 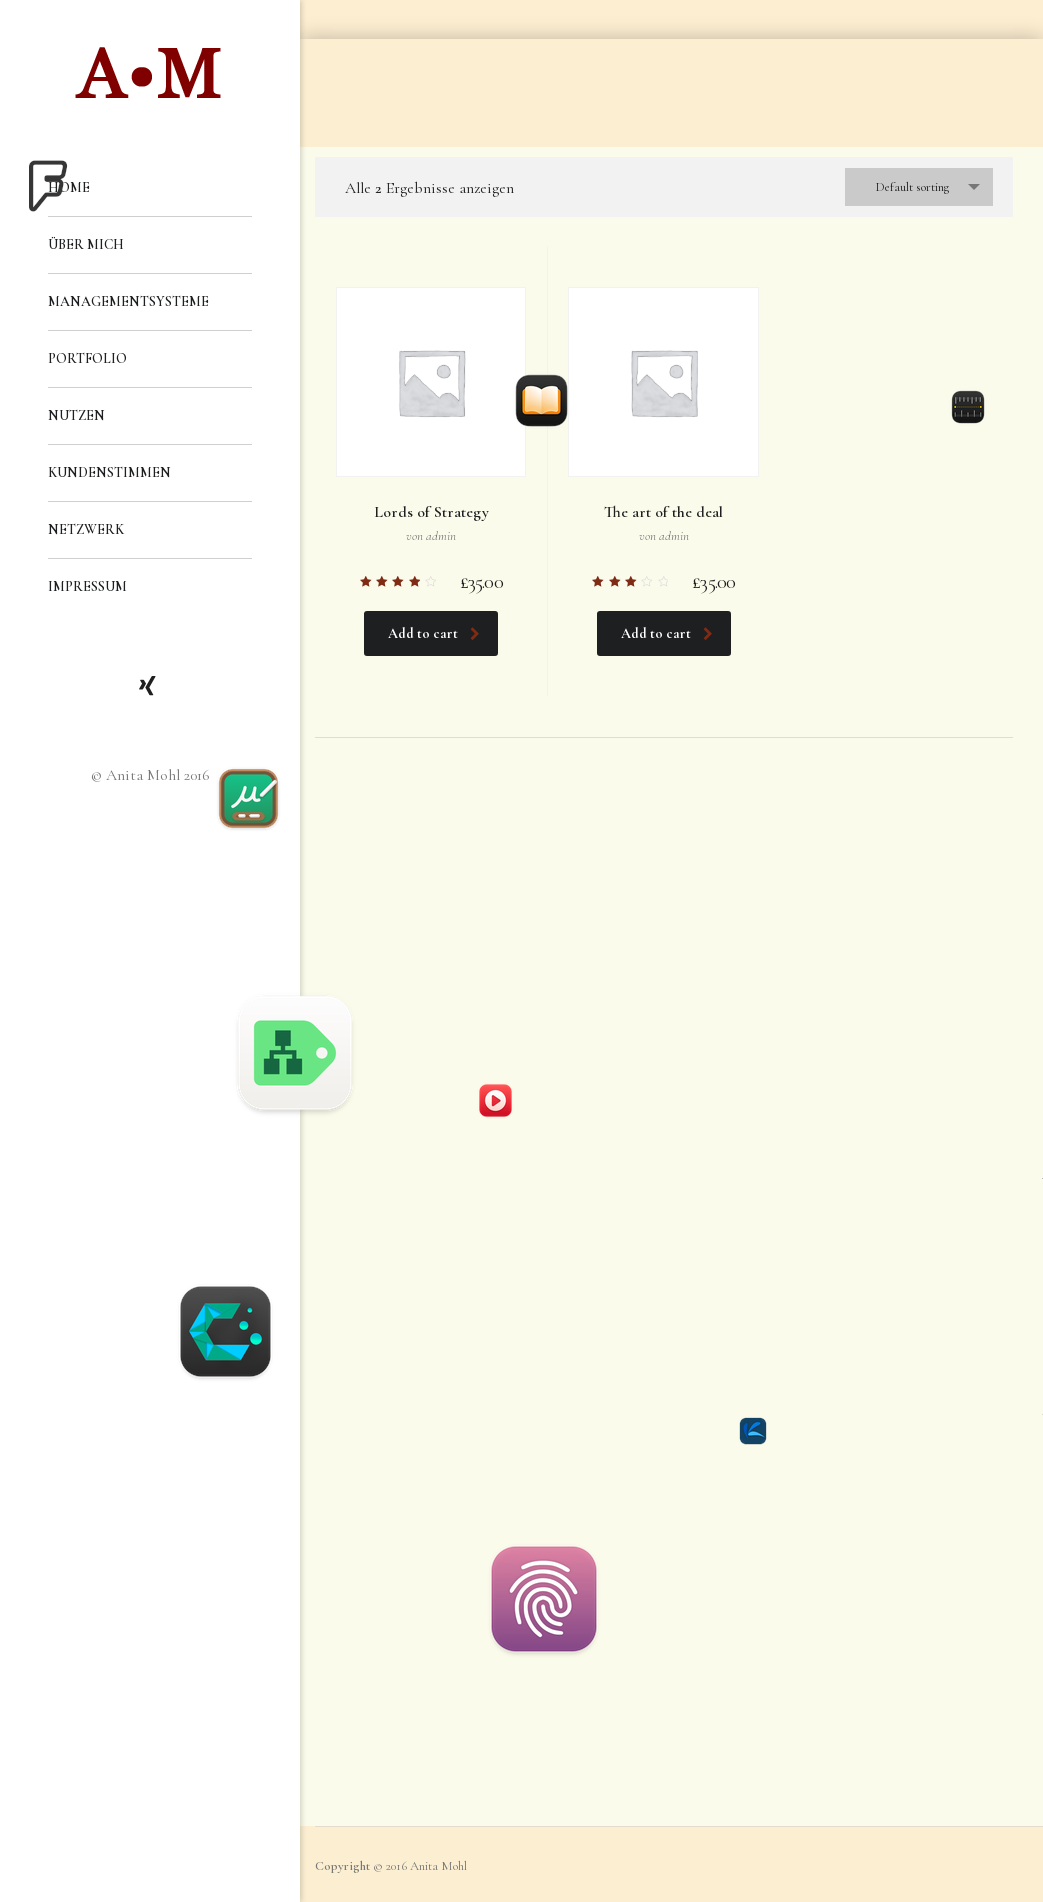 What do you see at coordinates (541, 400) in the screenshot?
I see `open the Books app` at bounding box center [541, 400].